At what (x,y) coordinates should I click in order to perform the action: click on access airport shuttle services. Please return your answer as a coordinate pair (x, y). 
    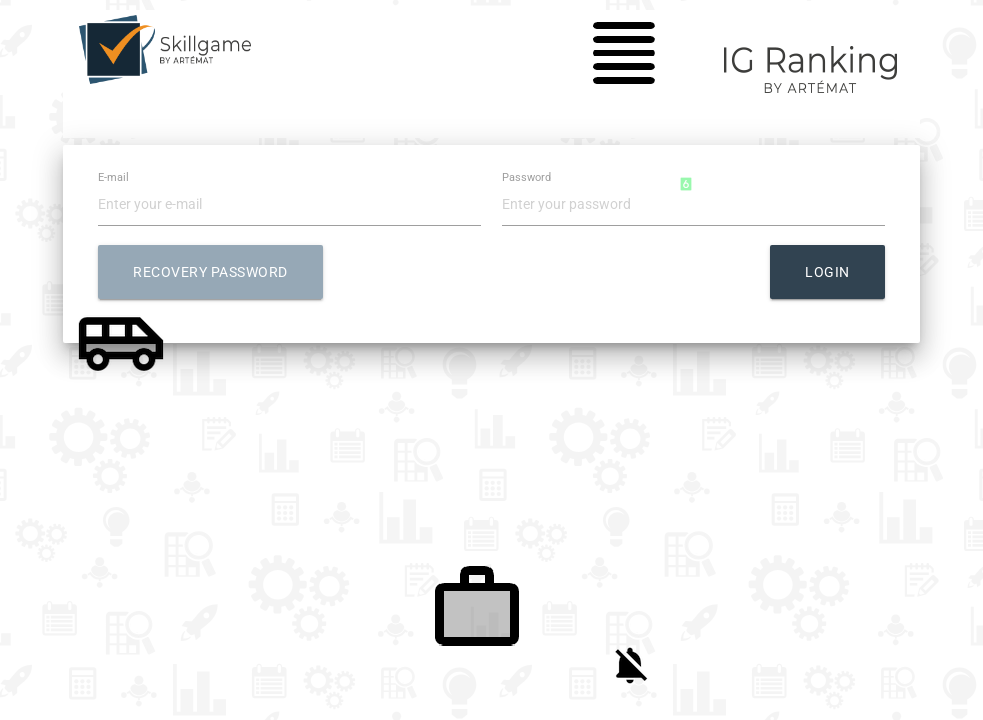
    Looking at the image, I should click on (121, 344).